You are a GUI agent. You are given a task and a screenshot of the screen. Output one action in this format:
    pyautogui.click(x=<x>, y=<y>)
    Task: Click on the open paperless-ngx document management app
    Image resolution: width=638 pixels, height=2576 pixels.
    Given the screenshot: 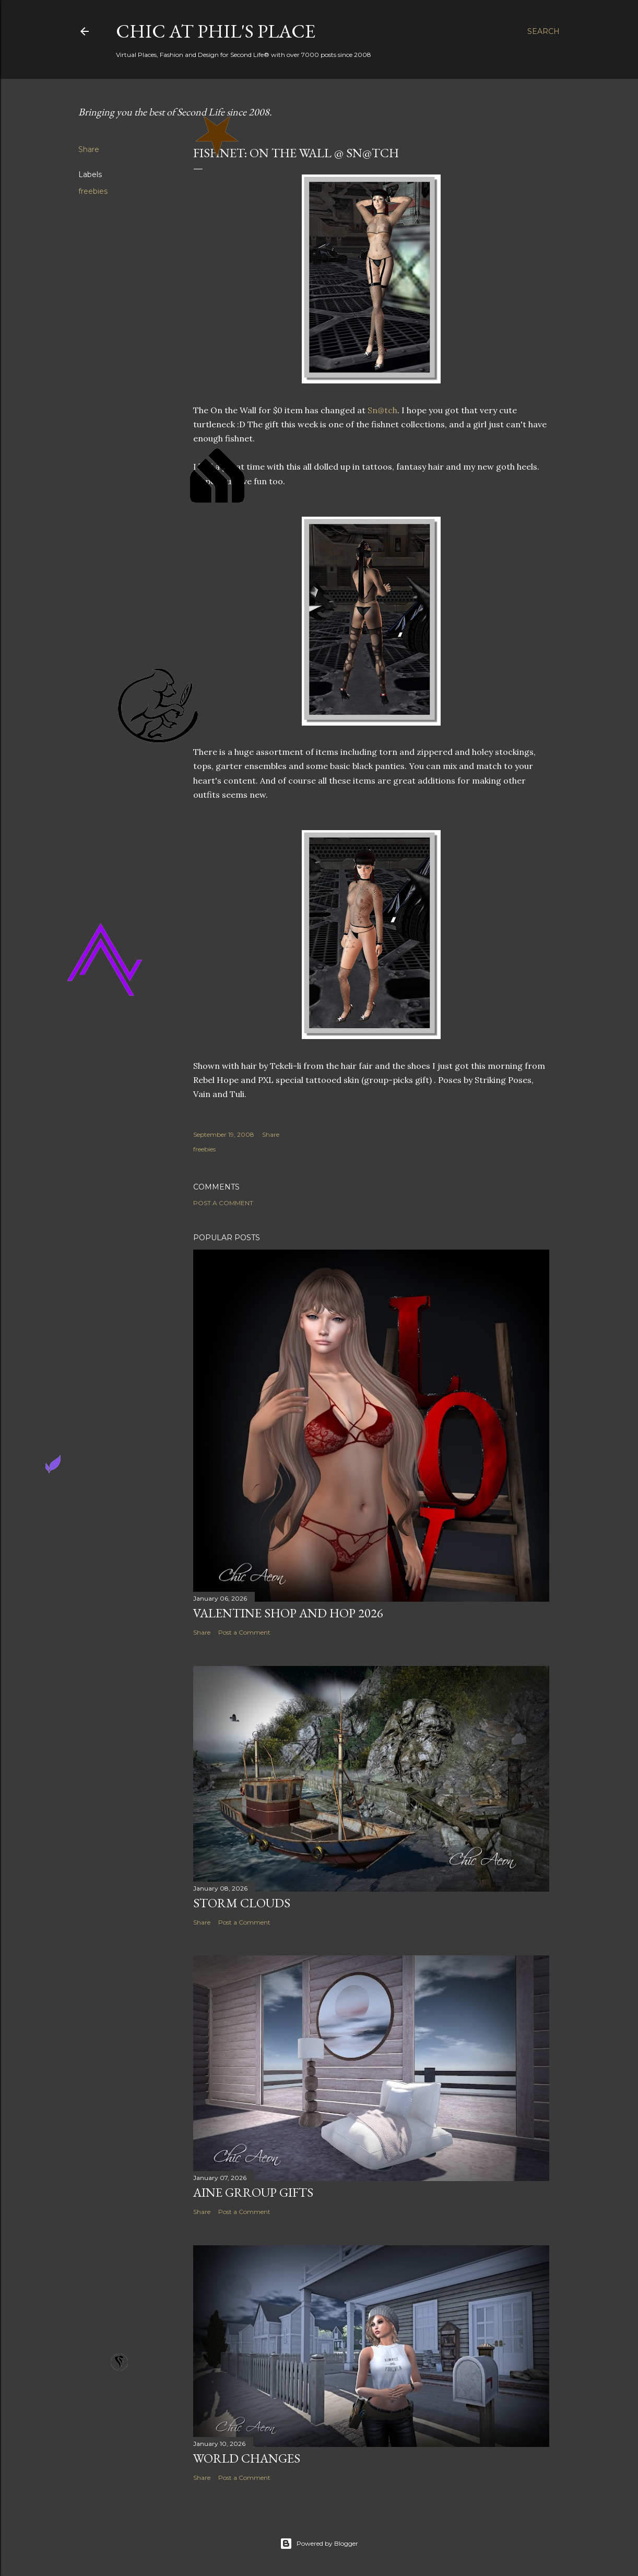 What is the action you would take?
    pyautogui.click(x=53, y=1464)
    